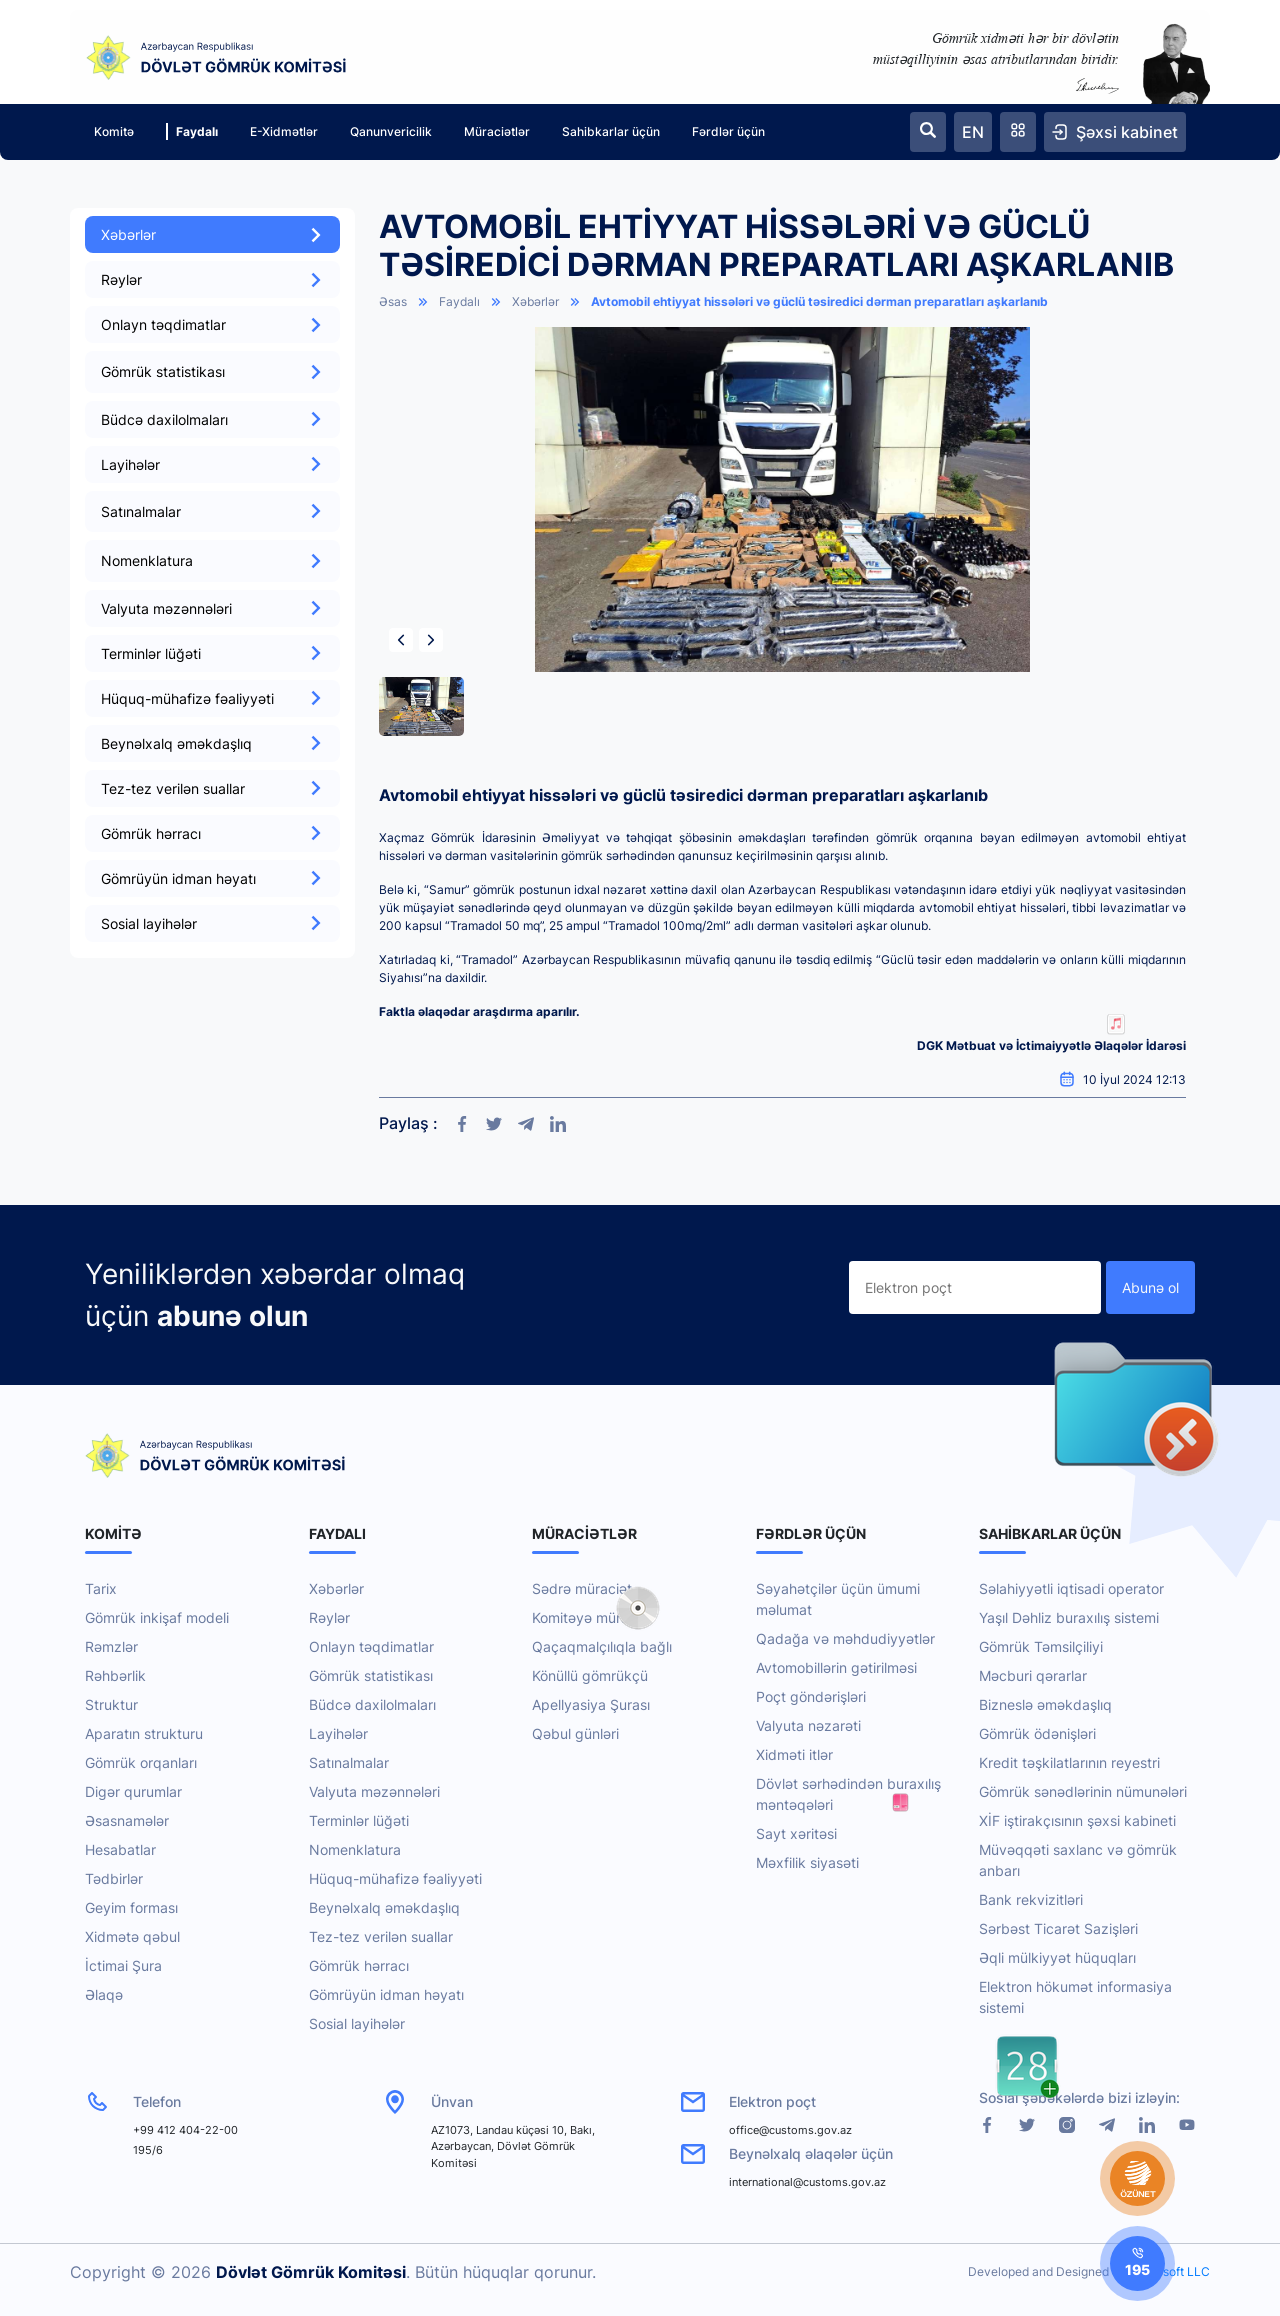 Image resolution: width=1280 pixels, height=2316 pixels. Describe the element at coordinates (1132, 1408) in the screenshot. I see `open folder containing microsoft remote desktop files` at that location.